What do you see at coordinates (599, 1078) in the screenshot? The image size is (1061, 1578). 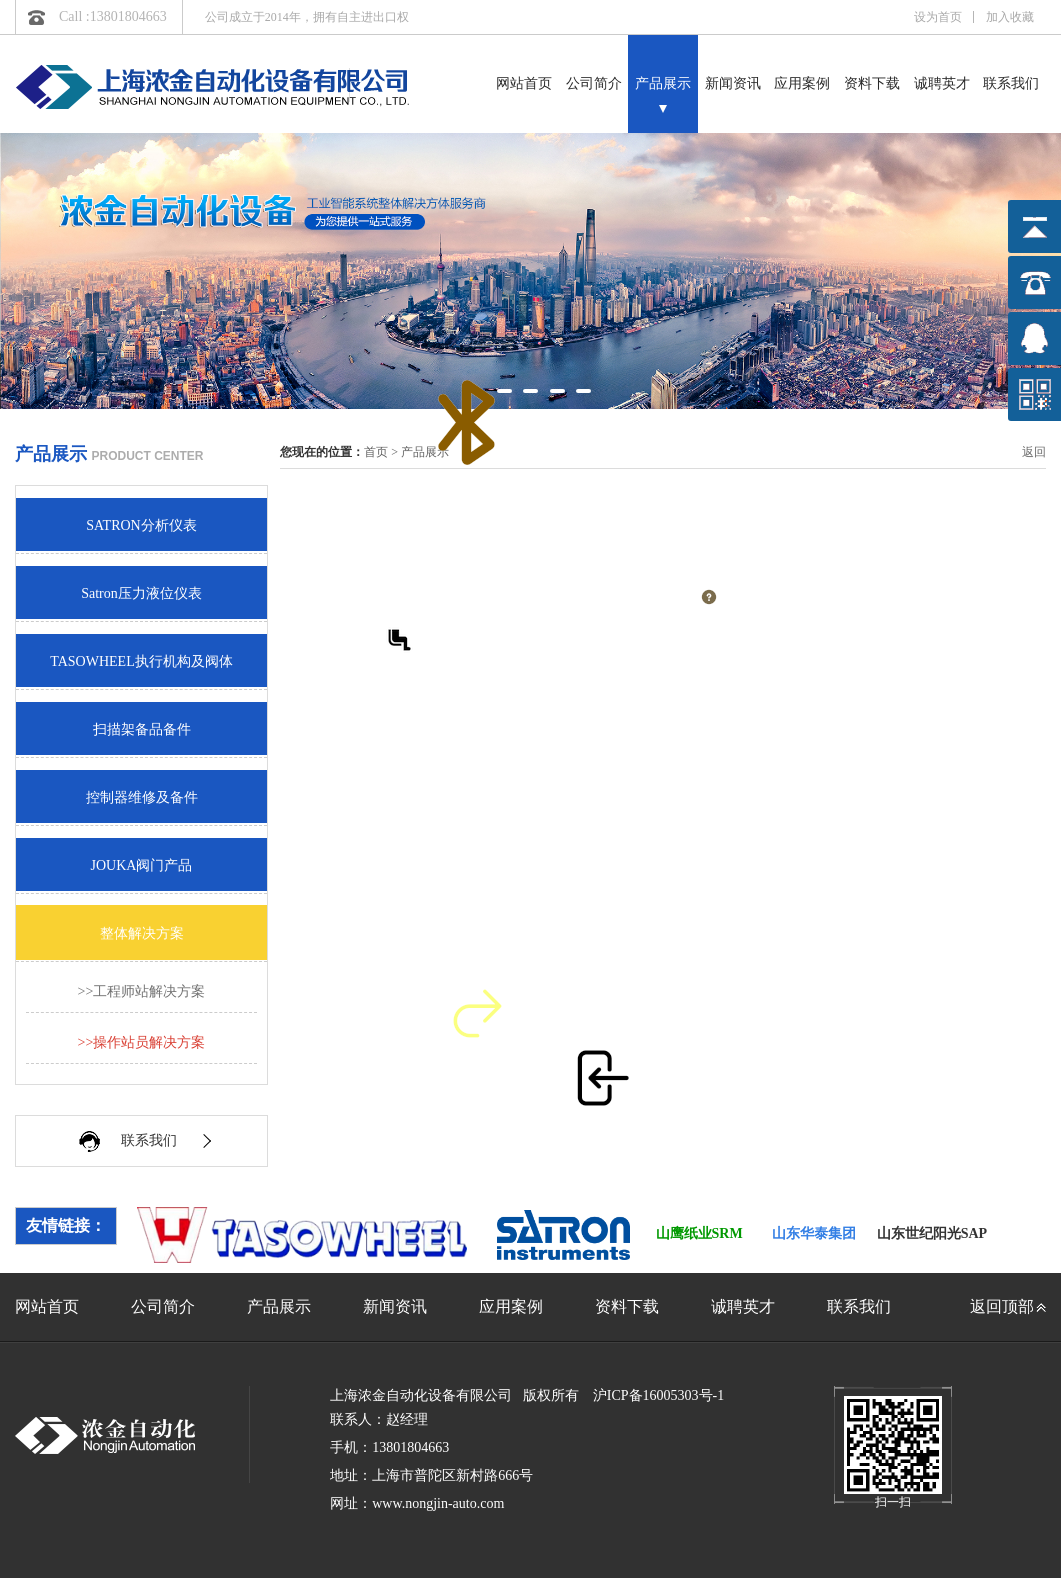 I see `log out of your account` at bounding box center [599, 1078].